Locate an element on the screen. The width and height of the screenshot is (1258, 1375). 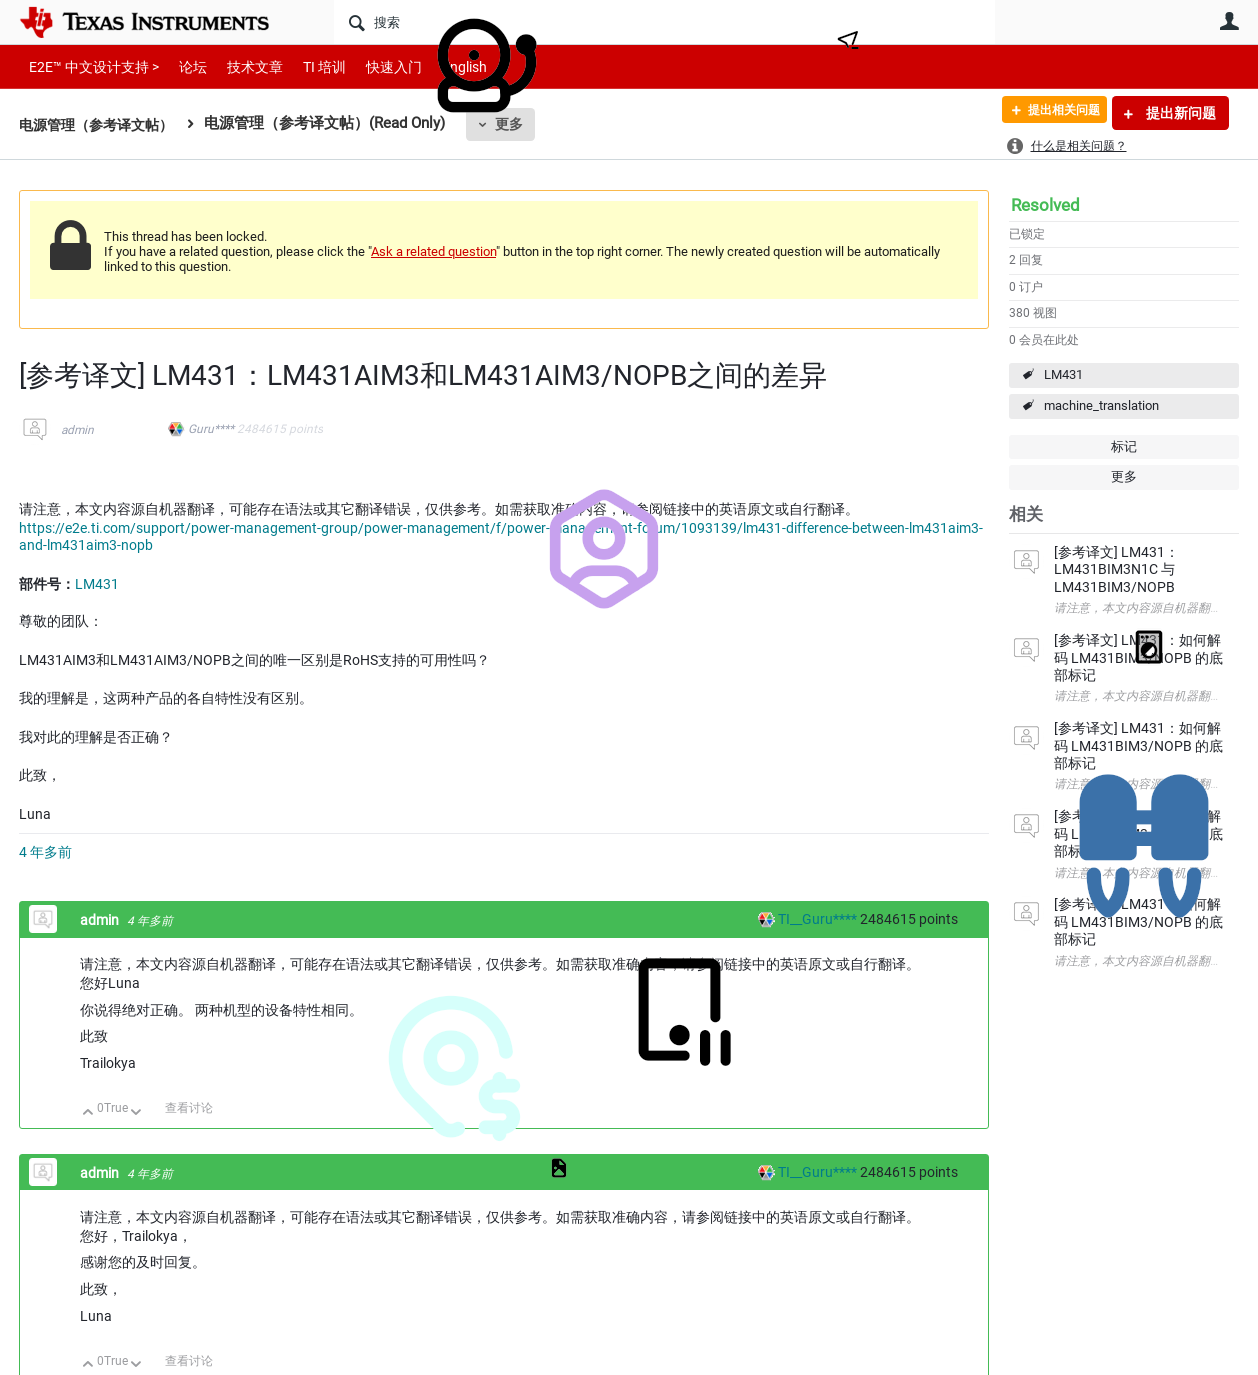
activate boost or turbo mode is located at coordinates (1144, 846).